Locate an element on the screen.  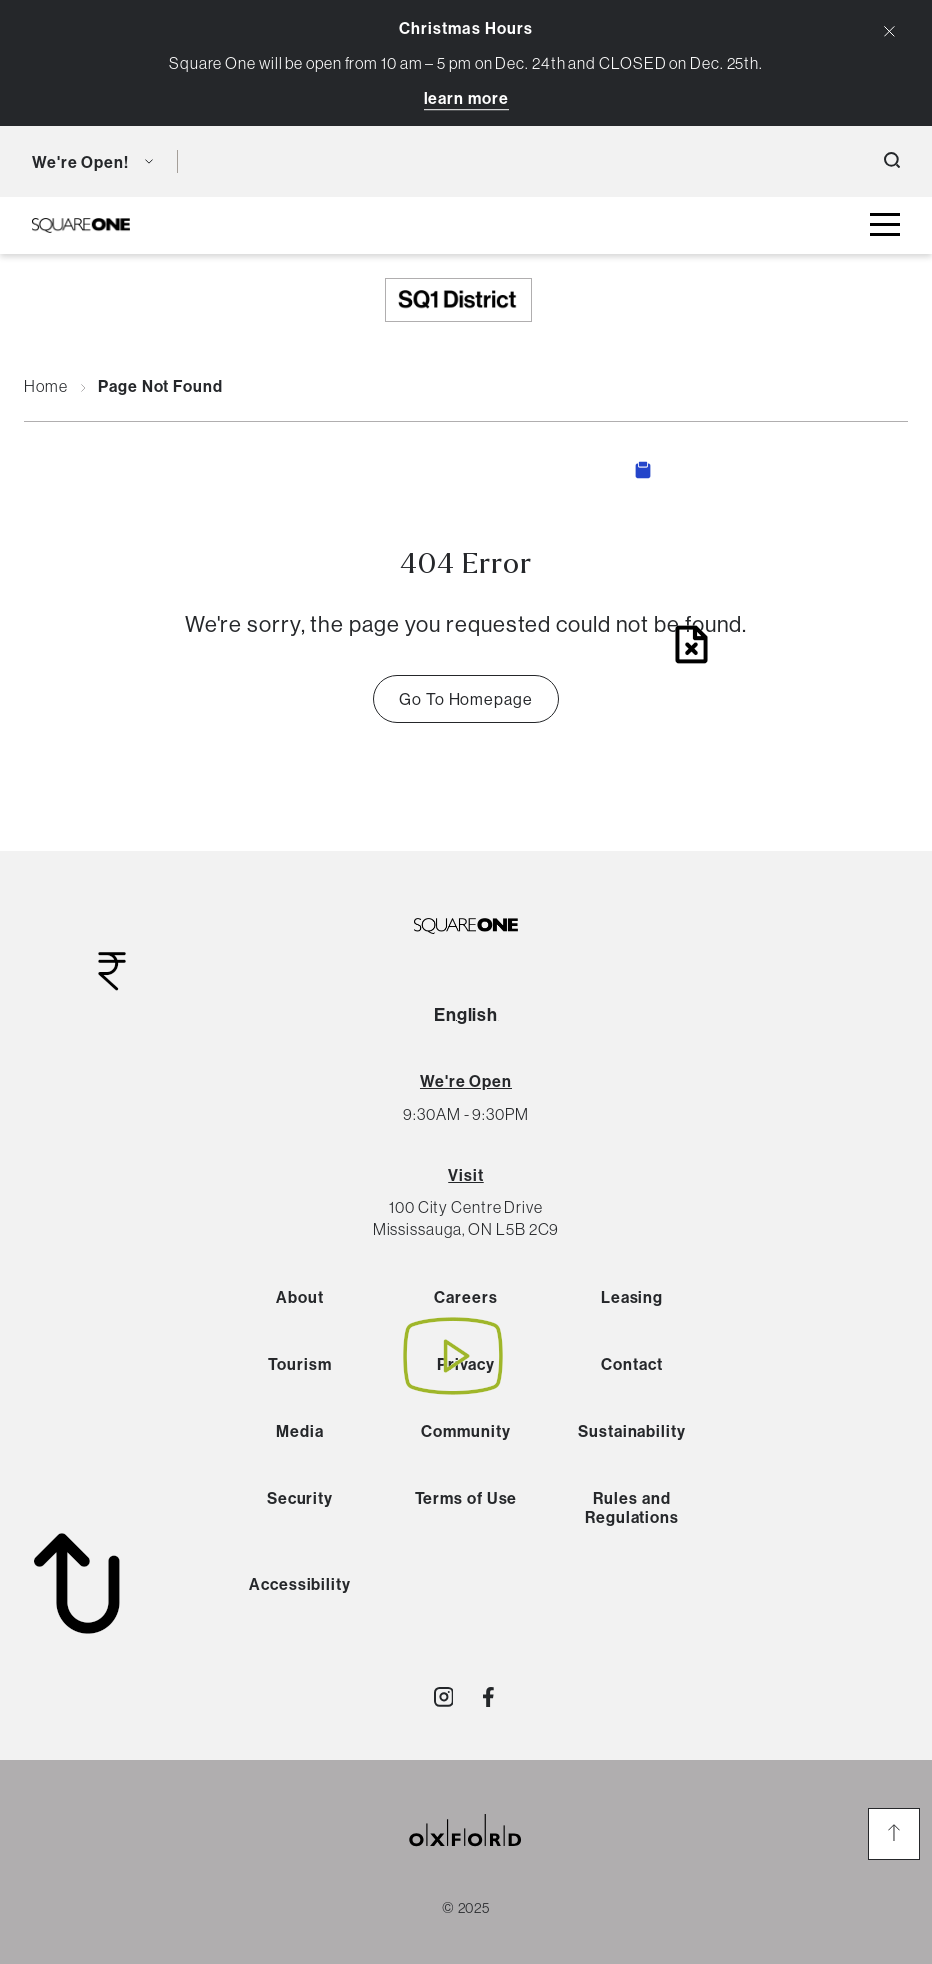
view prices in Indian rupees is located at coordinates (110, 970).